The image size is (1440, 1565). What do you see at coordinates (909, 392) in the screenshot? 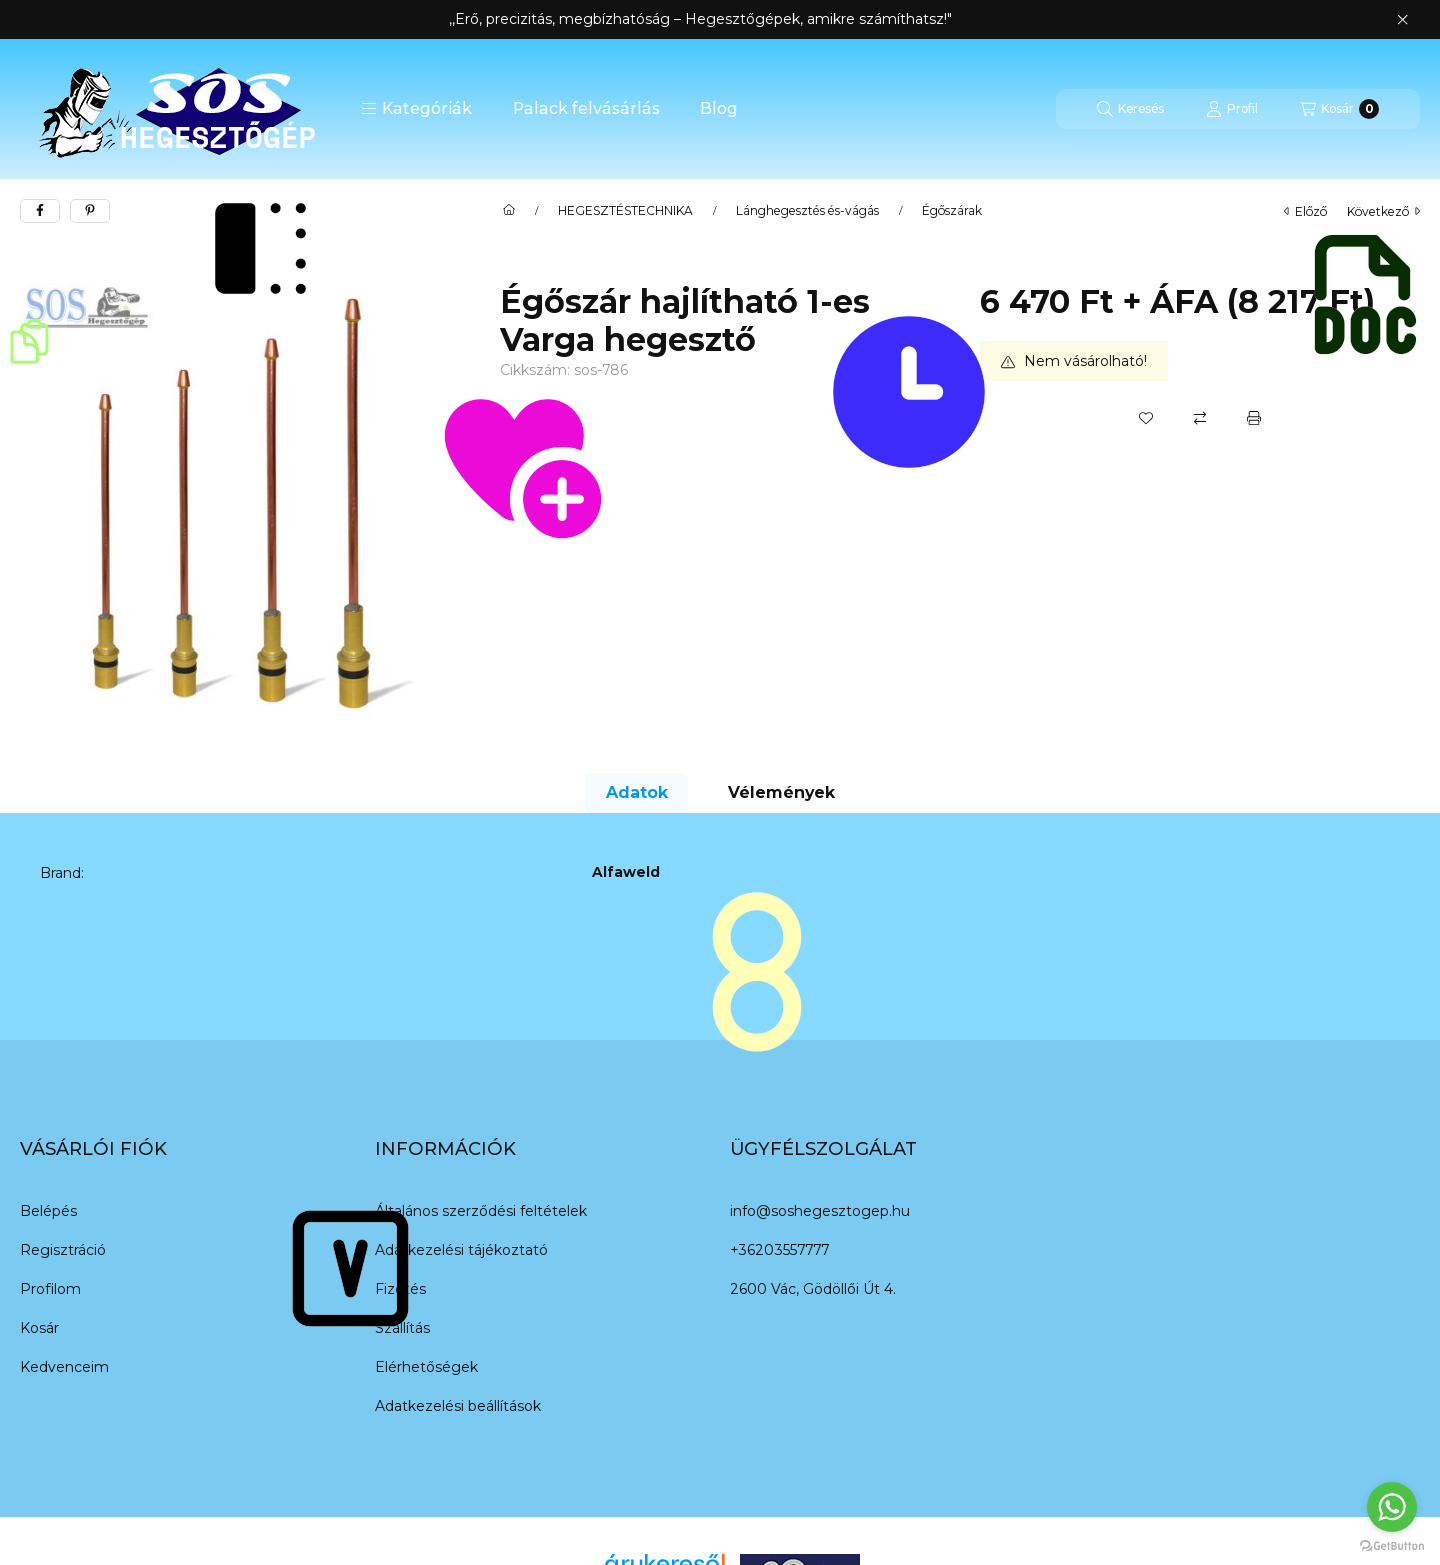
I see `view current time` at bounding box center [909, 392].